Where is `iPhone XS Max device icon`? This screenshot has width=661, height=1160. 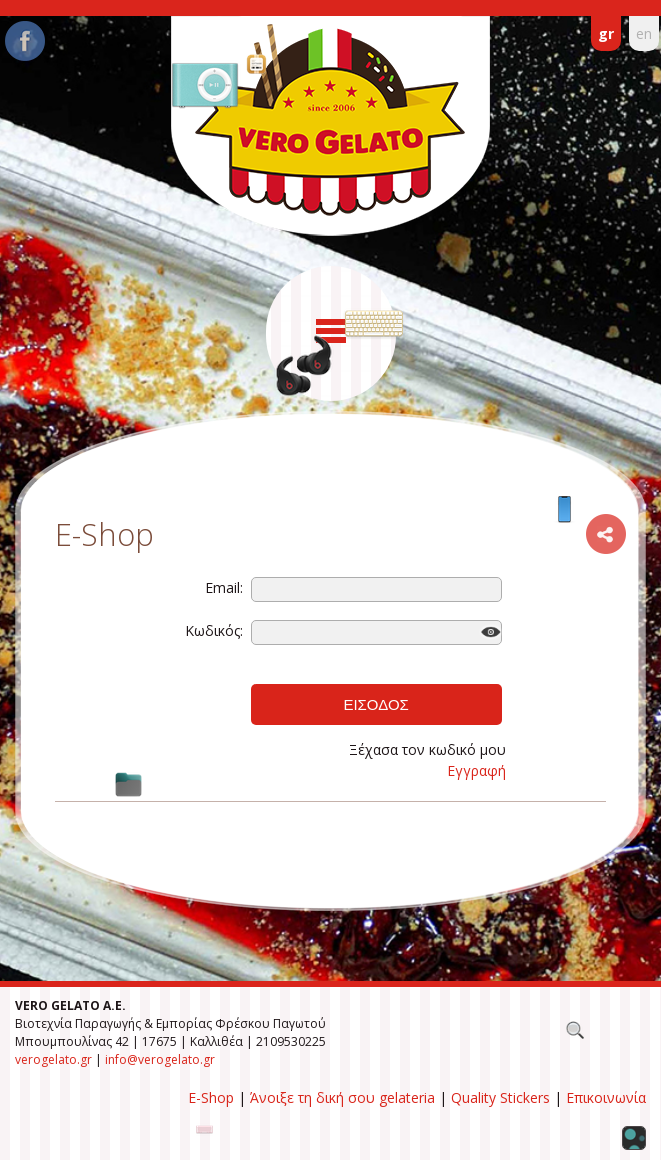 iPhone XS Max device icon is located at coordinates (564, 509).